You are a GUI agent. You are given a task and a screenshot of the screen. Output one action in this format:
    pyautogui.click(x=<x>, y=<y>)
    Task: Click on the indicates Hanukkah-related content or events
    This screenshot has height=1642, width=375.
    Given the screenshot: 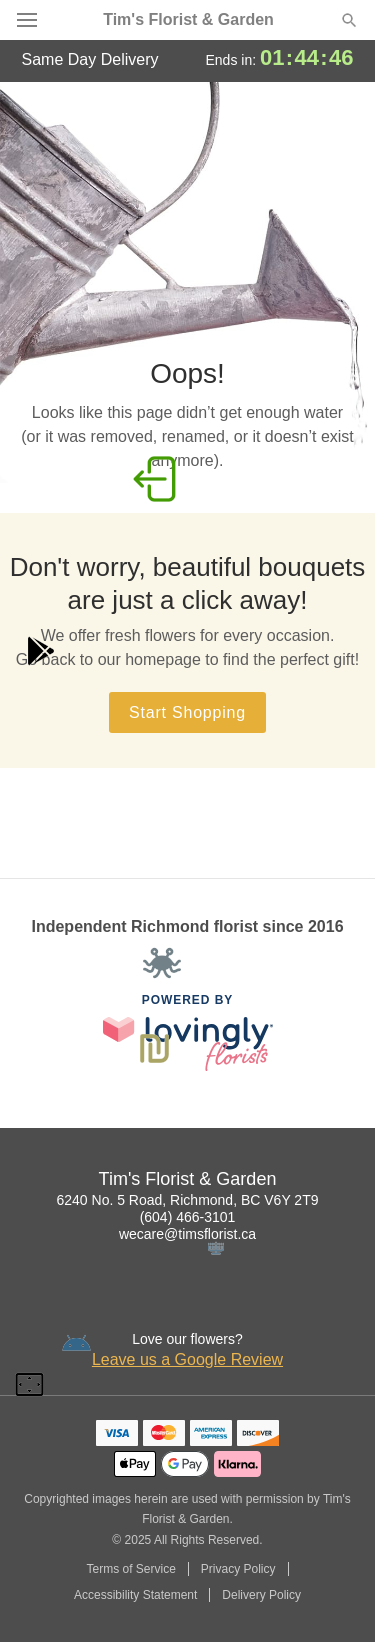 What is the action you would take?
    pyautogui.click(x=216, y=1248)
    